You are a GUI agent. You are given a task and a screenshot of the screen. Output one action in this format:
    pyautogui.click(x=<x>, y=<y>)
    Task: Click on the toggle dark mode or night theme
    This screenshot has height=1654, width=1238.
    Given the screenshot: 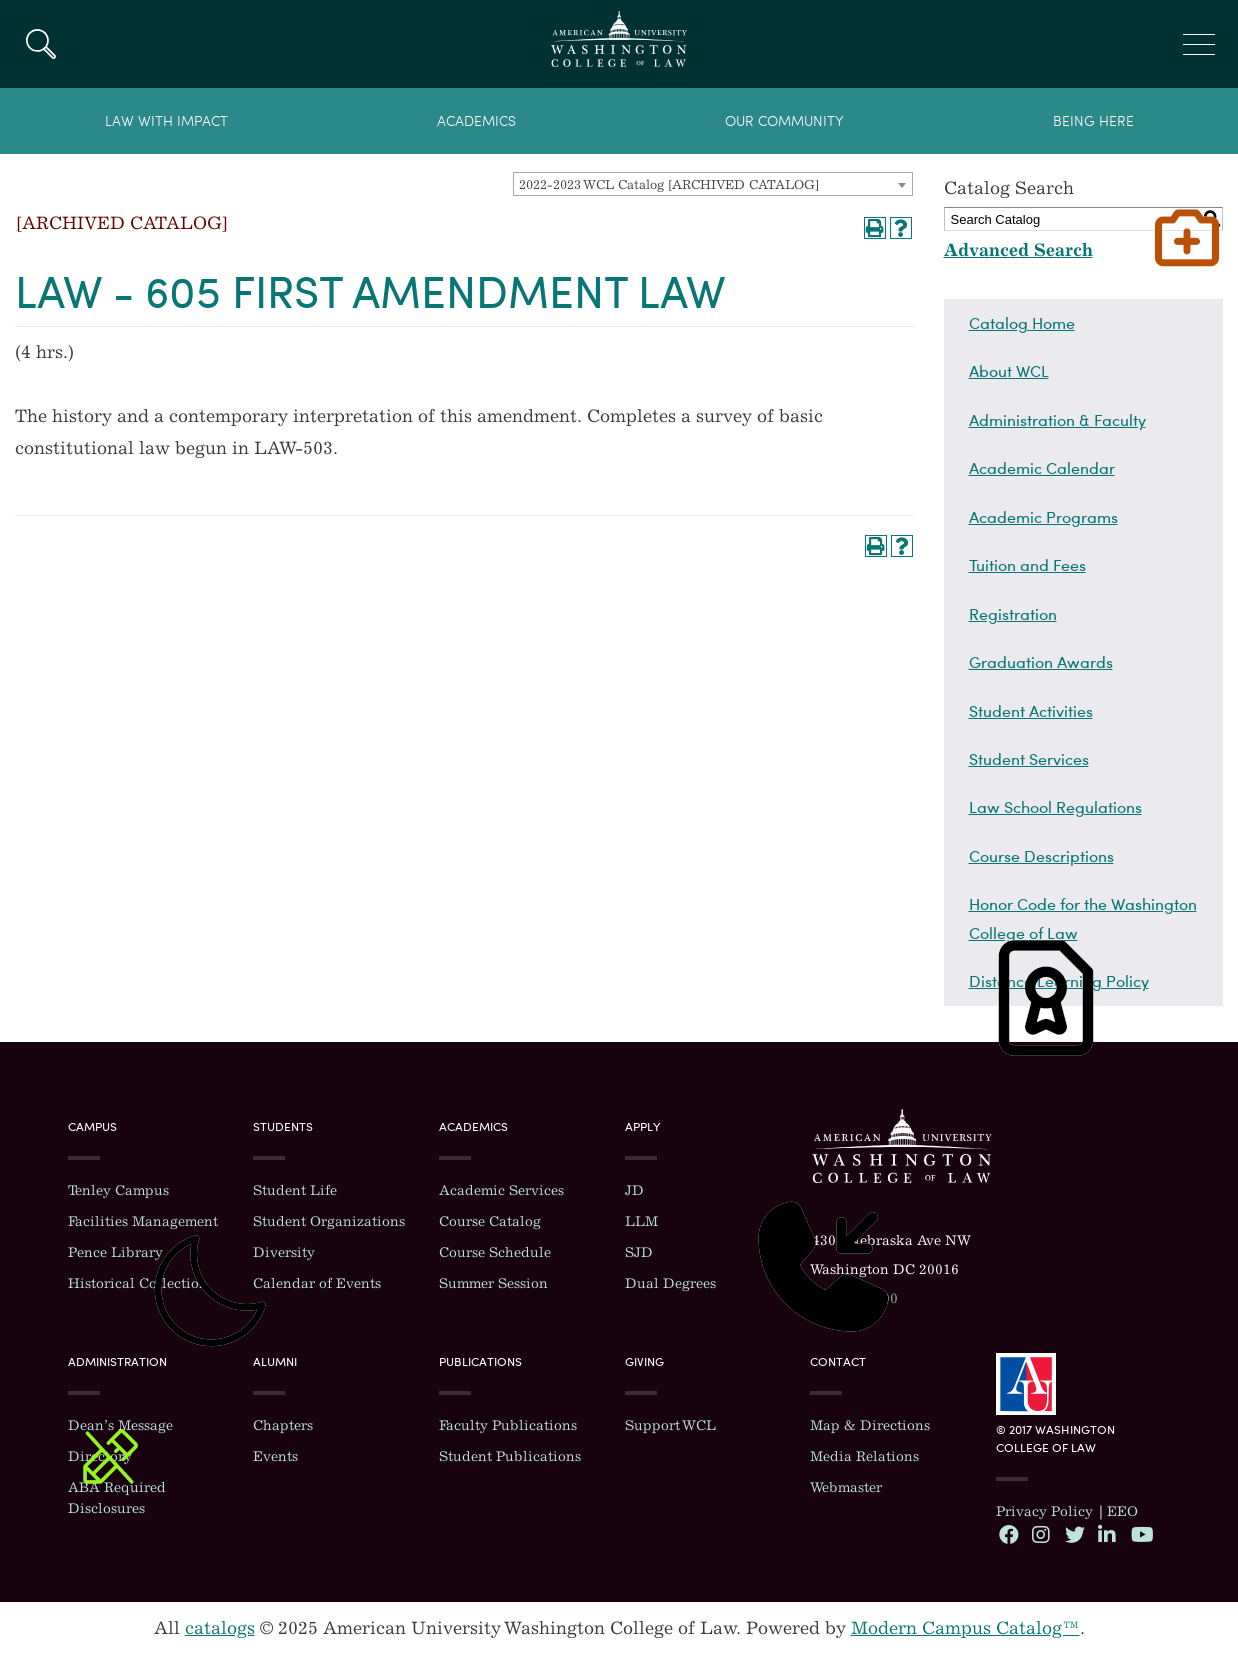 What is the action you would take?
    pyautogui.click(x=207, y=1294)
    